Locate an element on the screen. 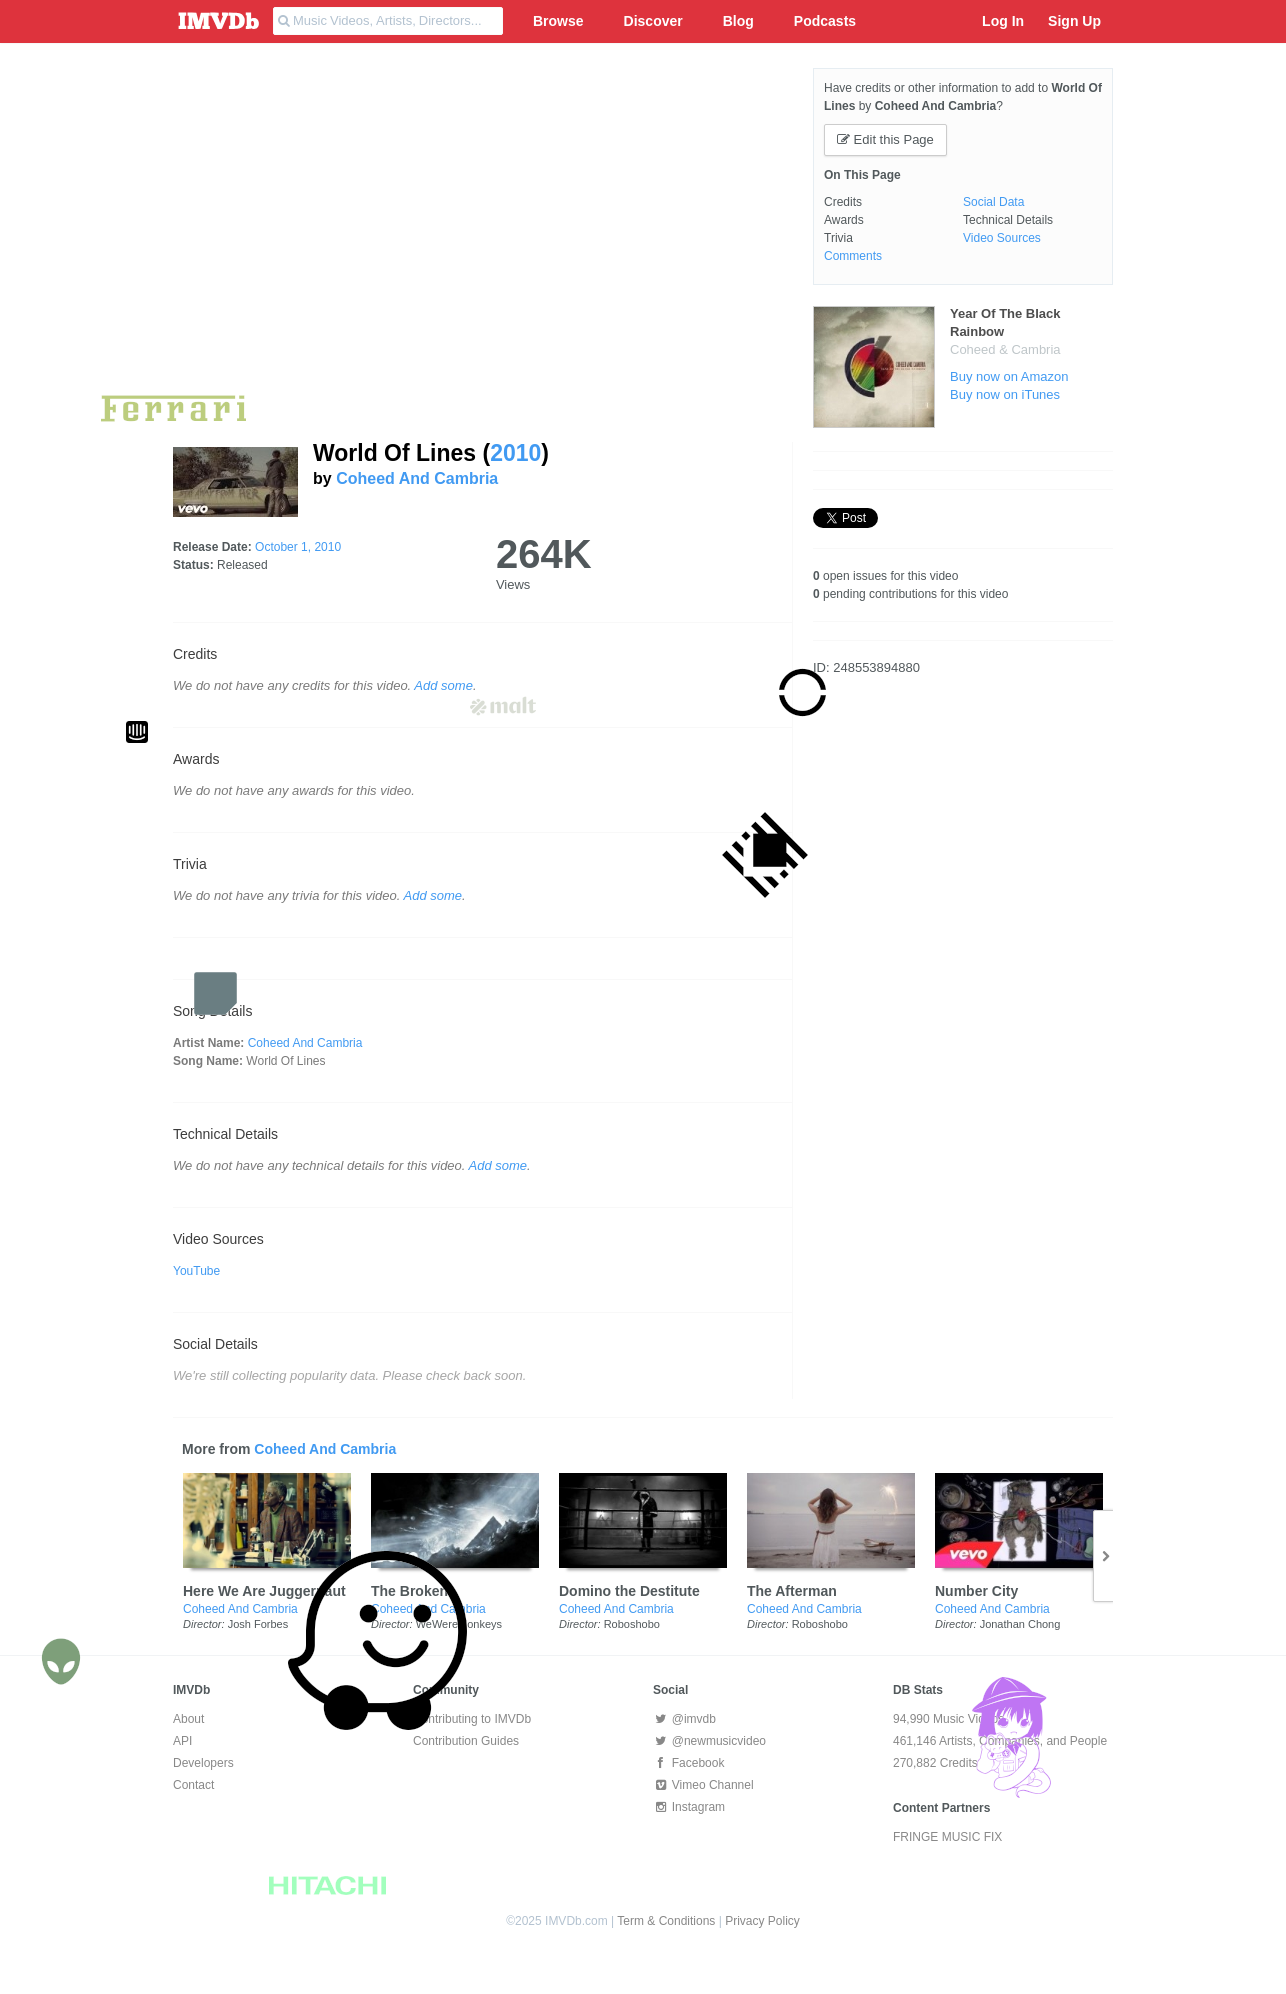 The height and width of the screenshot is (1994, 1286). open intercom chat support is located at coordinates (137, 732).